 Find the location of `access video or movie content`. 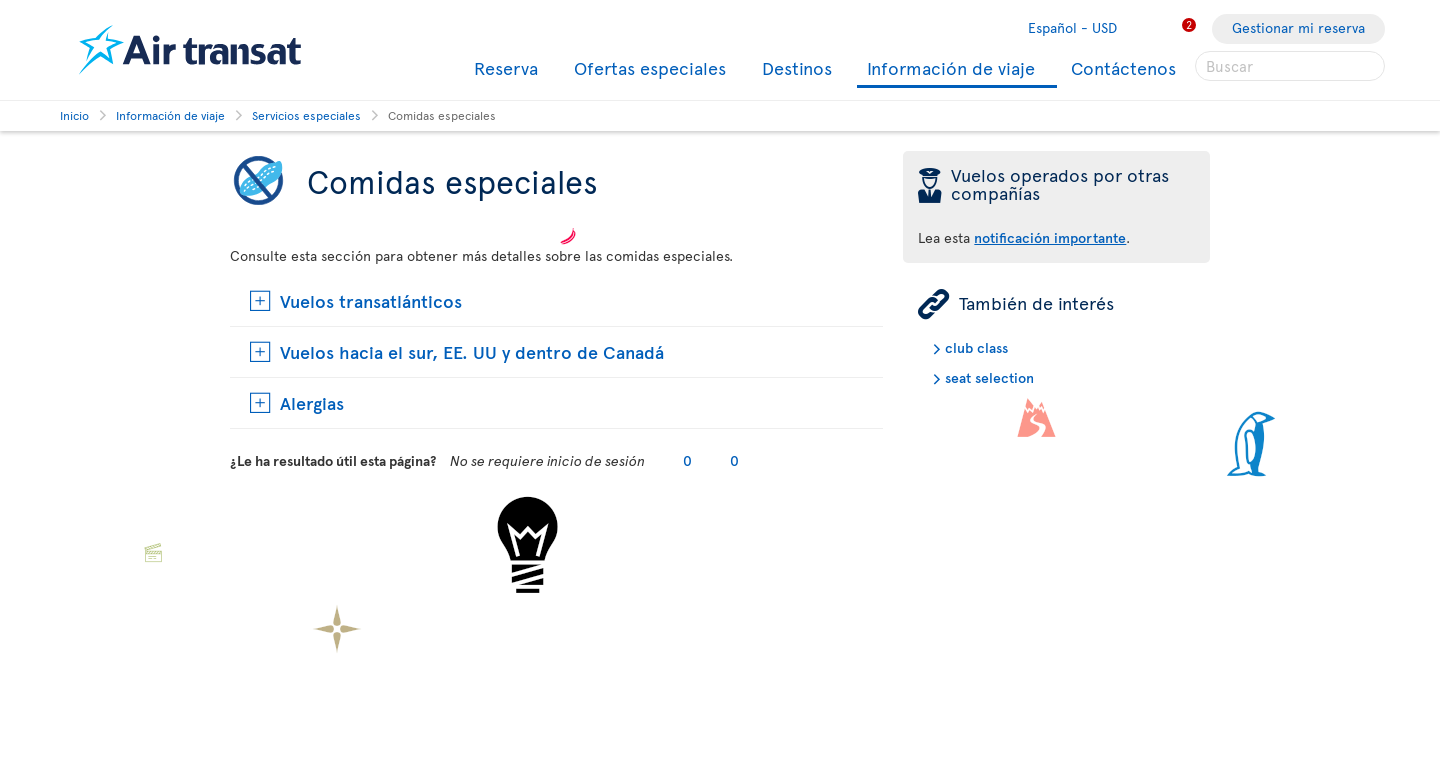

access video or movie content is located at coordinates (153, 552).